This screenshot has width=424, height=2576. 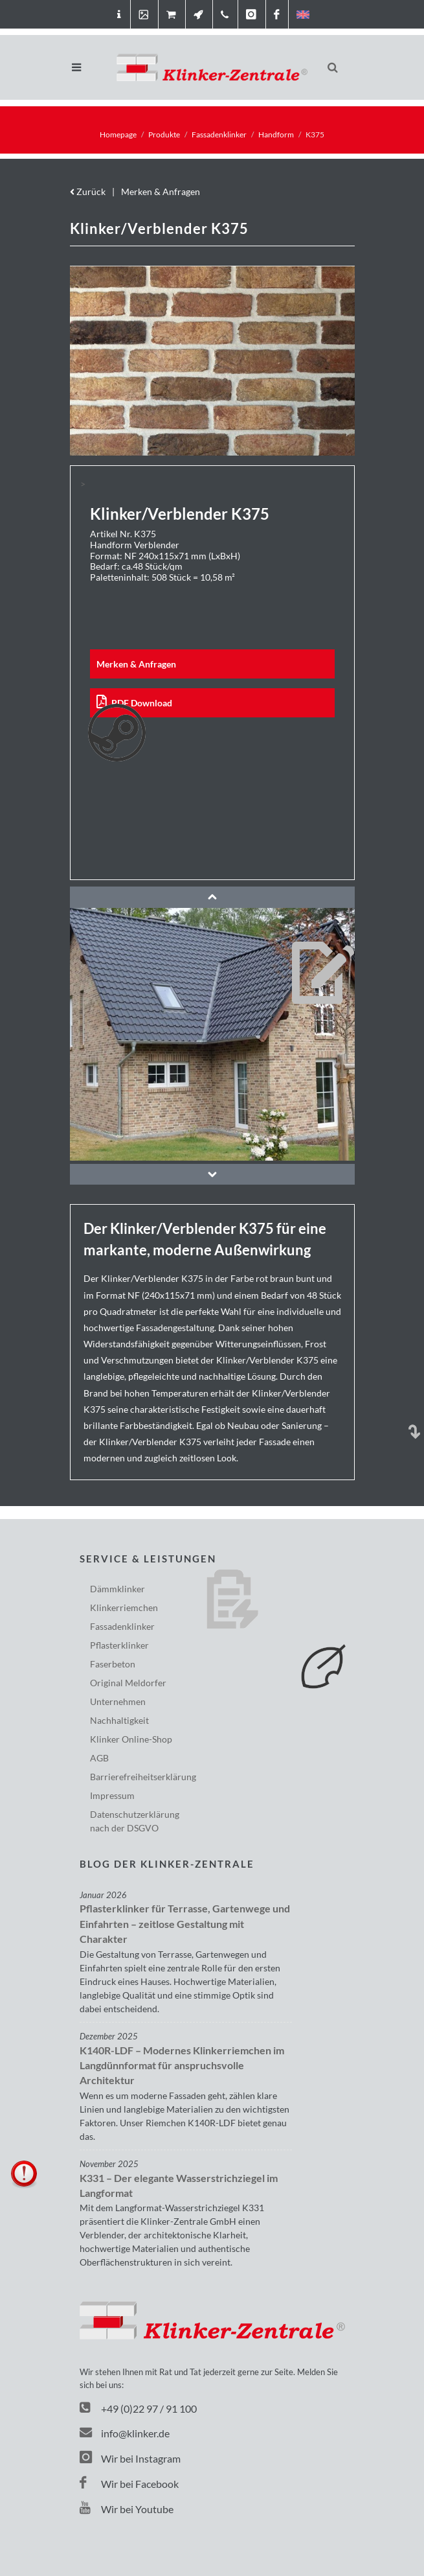 I want to click on open steam gaming platform, so click(x=117, y=732).